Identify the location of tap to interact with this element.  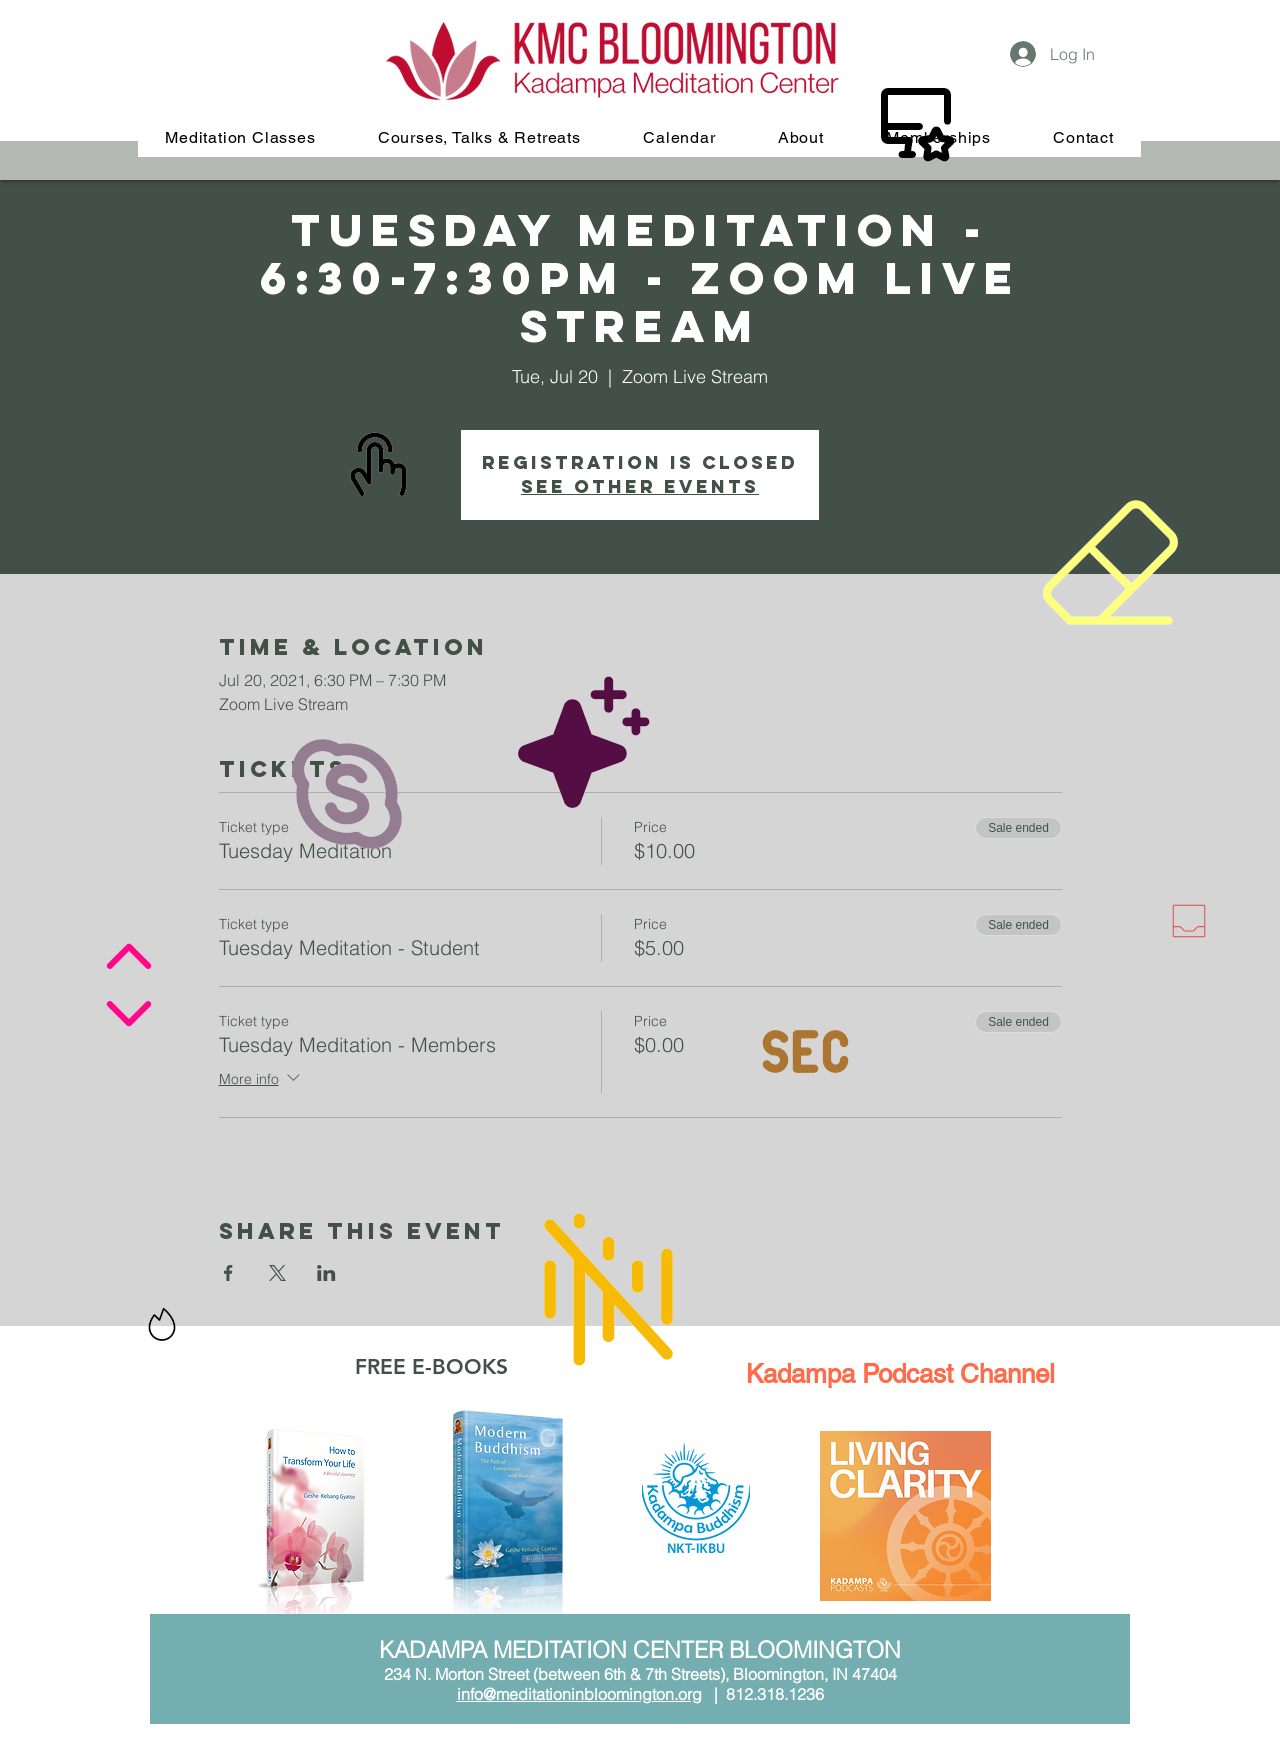
(378, 465).